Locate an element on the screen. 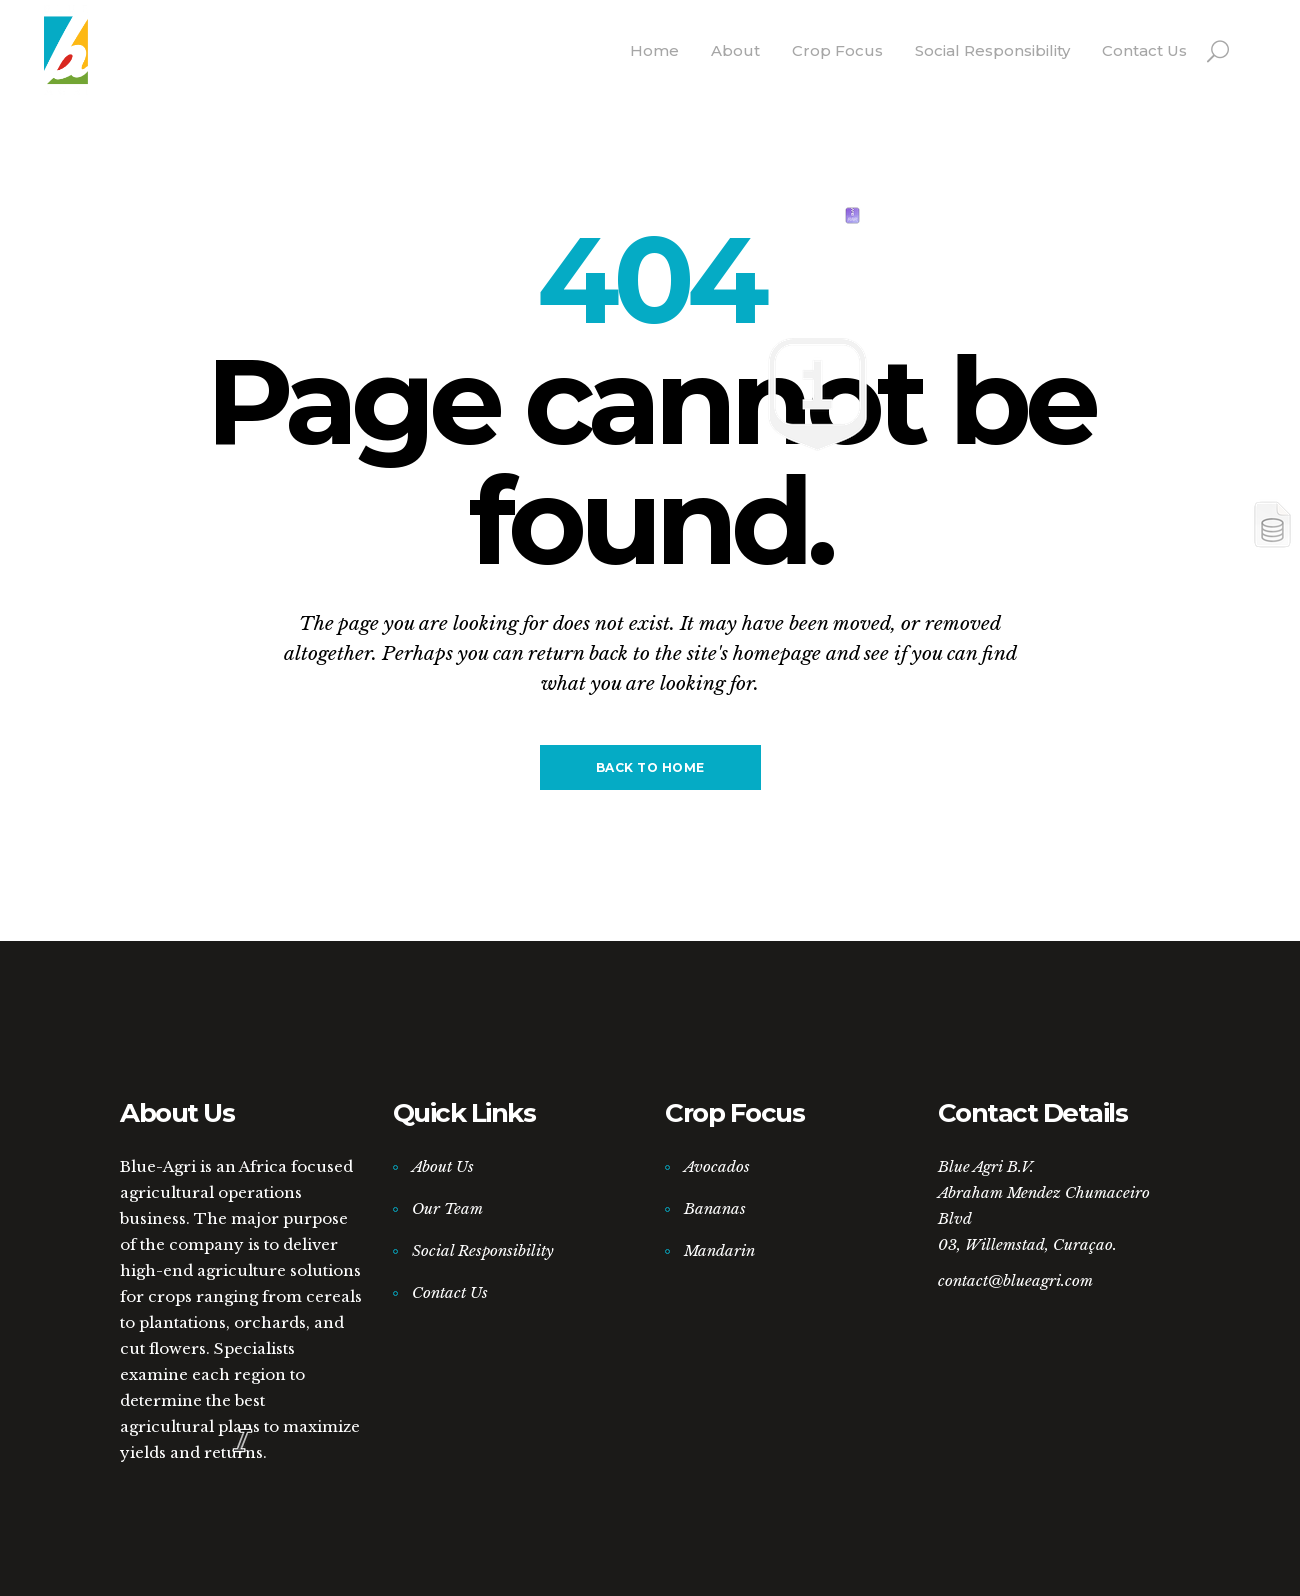 This screenshot has width=1300, height=1596. apply italic formatting to selected text is located at coordinates (242, 1440).